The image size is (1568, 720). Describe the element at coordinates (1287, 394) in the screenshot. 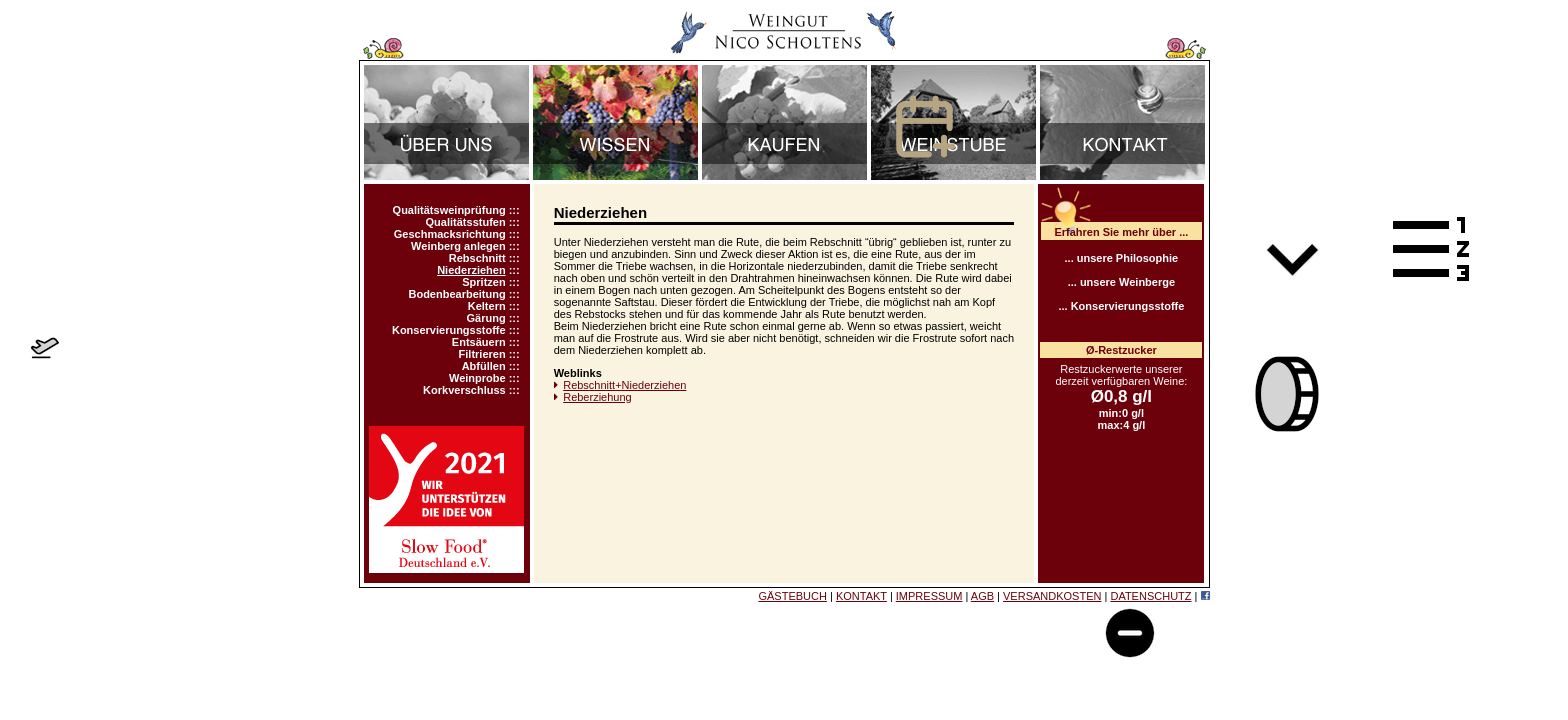

I see `view account balance or credits` at that location.